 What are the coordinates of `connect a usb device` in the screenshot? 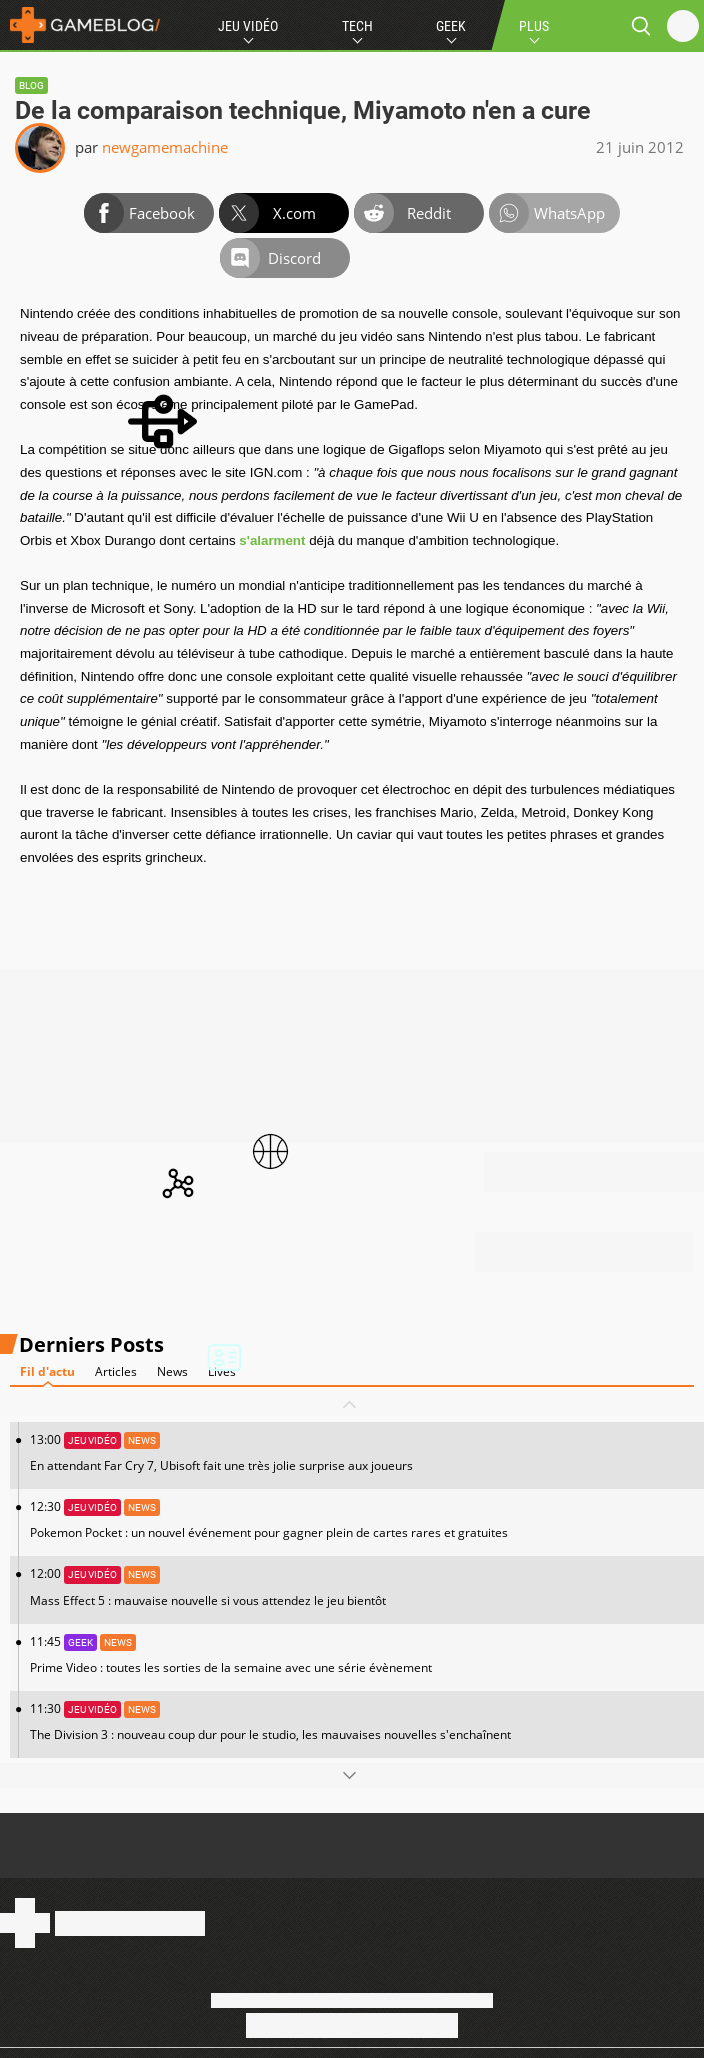 It's located at (162, 421).